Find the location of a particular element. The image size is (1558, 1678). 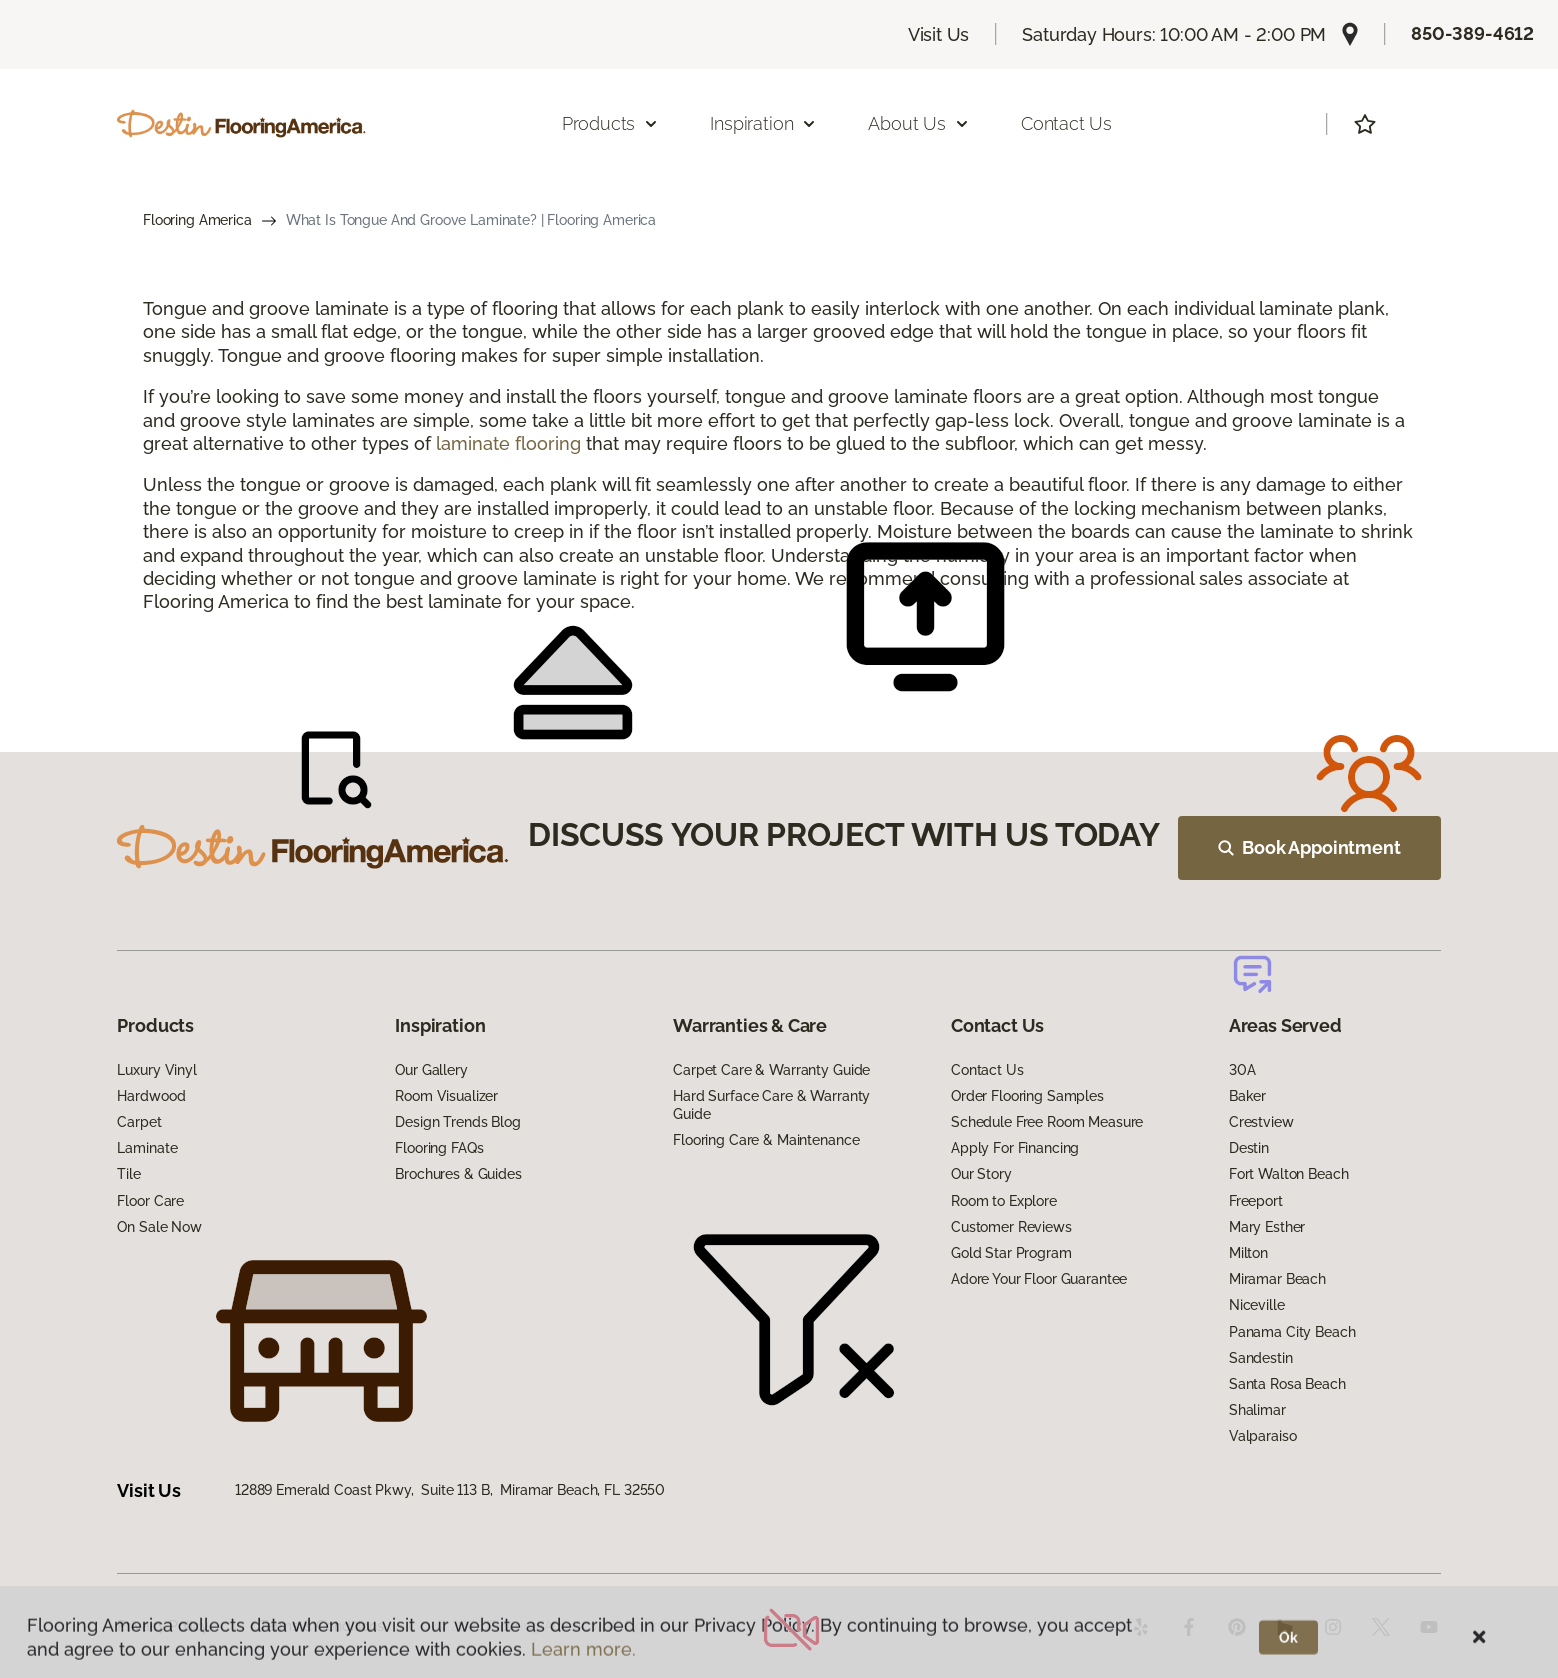

turn off camera or disable video is located at coordinates (791, 1630).